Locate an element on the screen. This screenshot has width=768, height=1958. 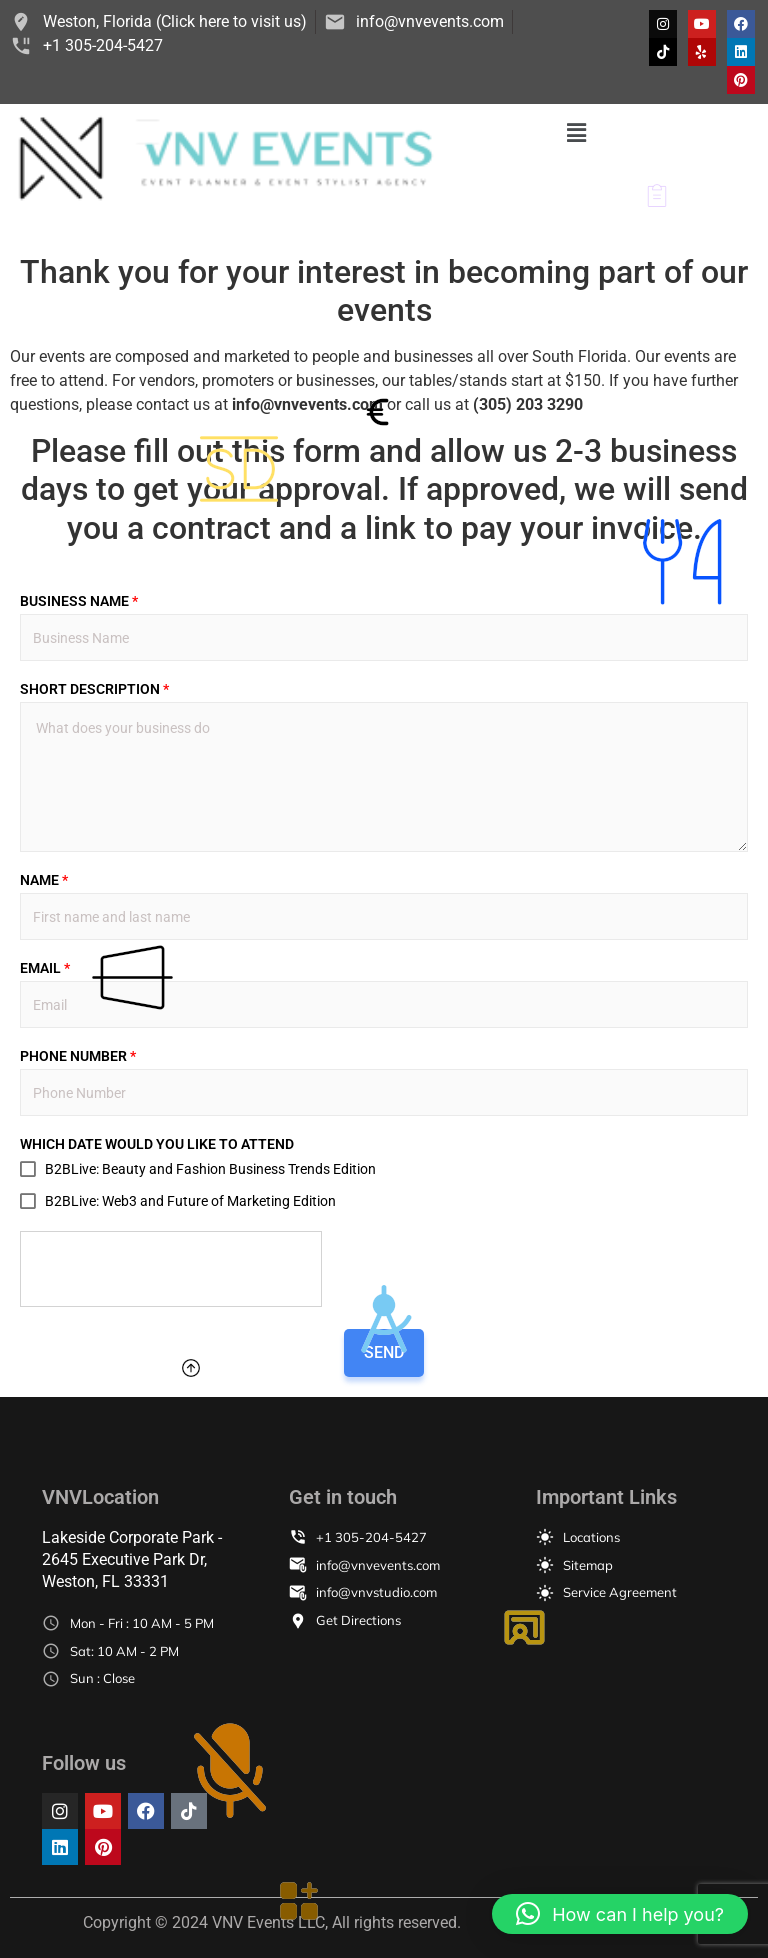
adjust perspective or viewing angle is located at coordinates (132, 977).